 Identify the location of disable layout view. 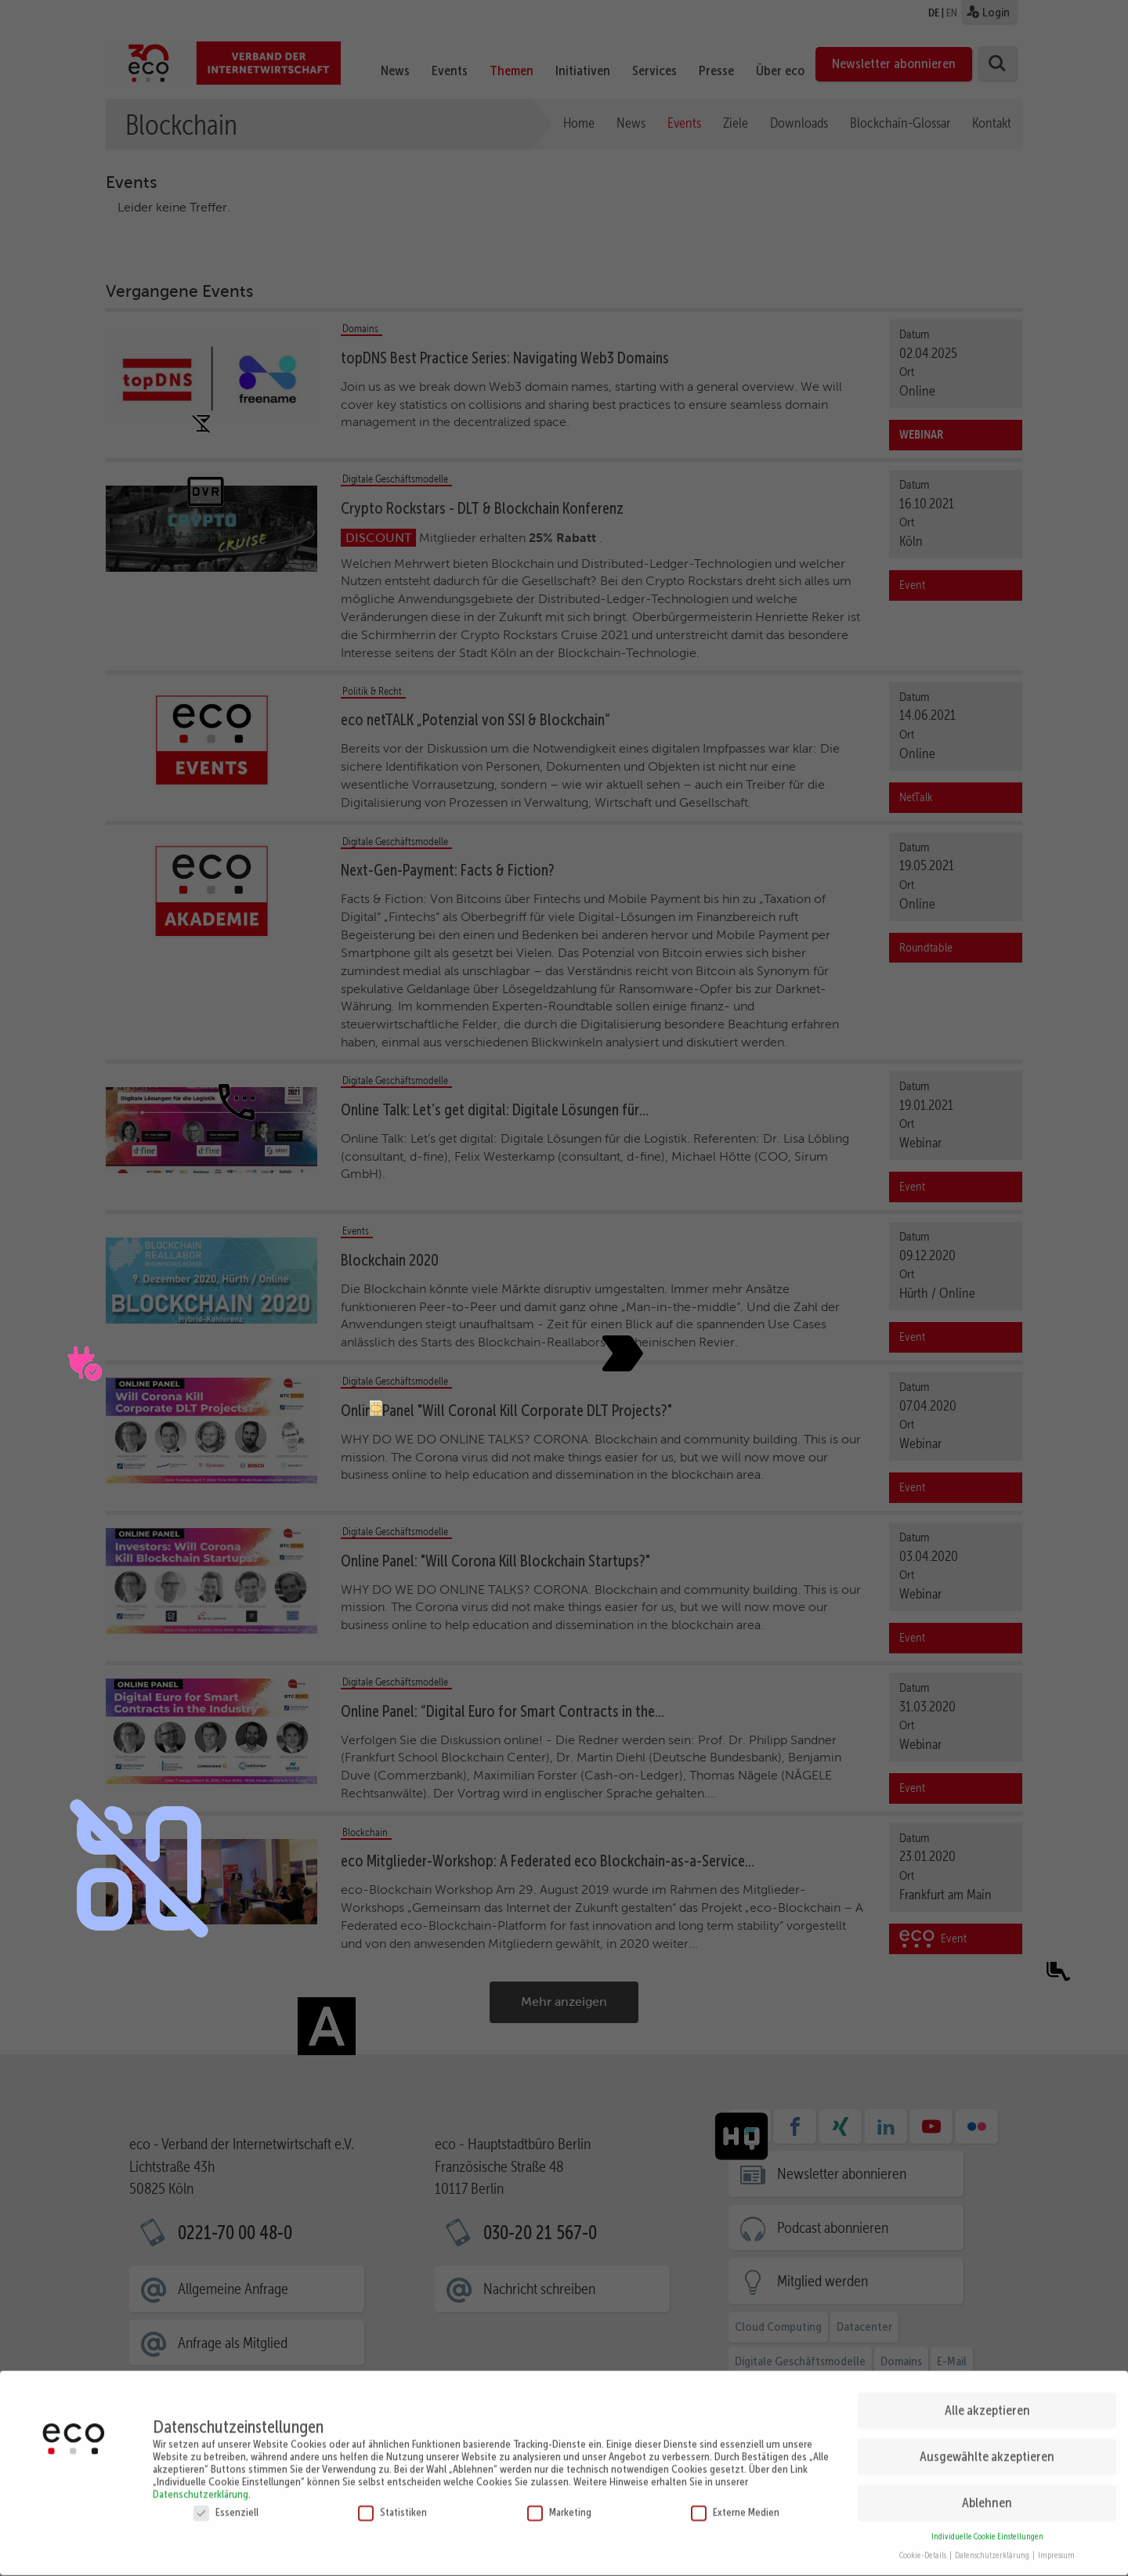
(139, 1868).